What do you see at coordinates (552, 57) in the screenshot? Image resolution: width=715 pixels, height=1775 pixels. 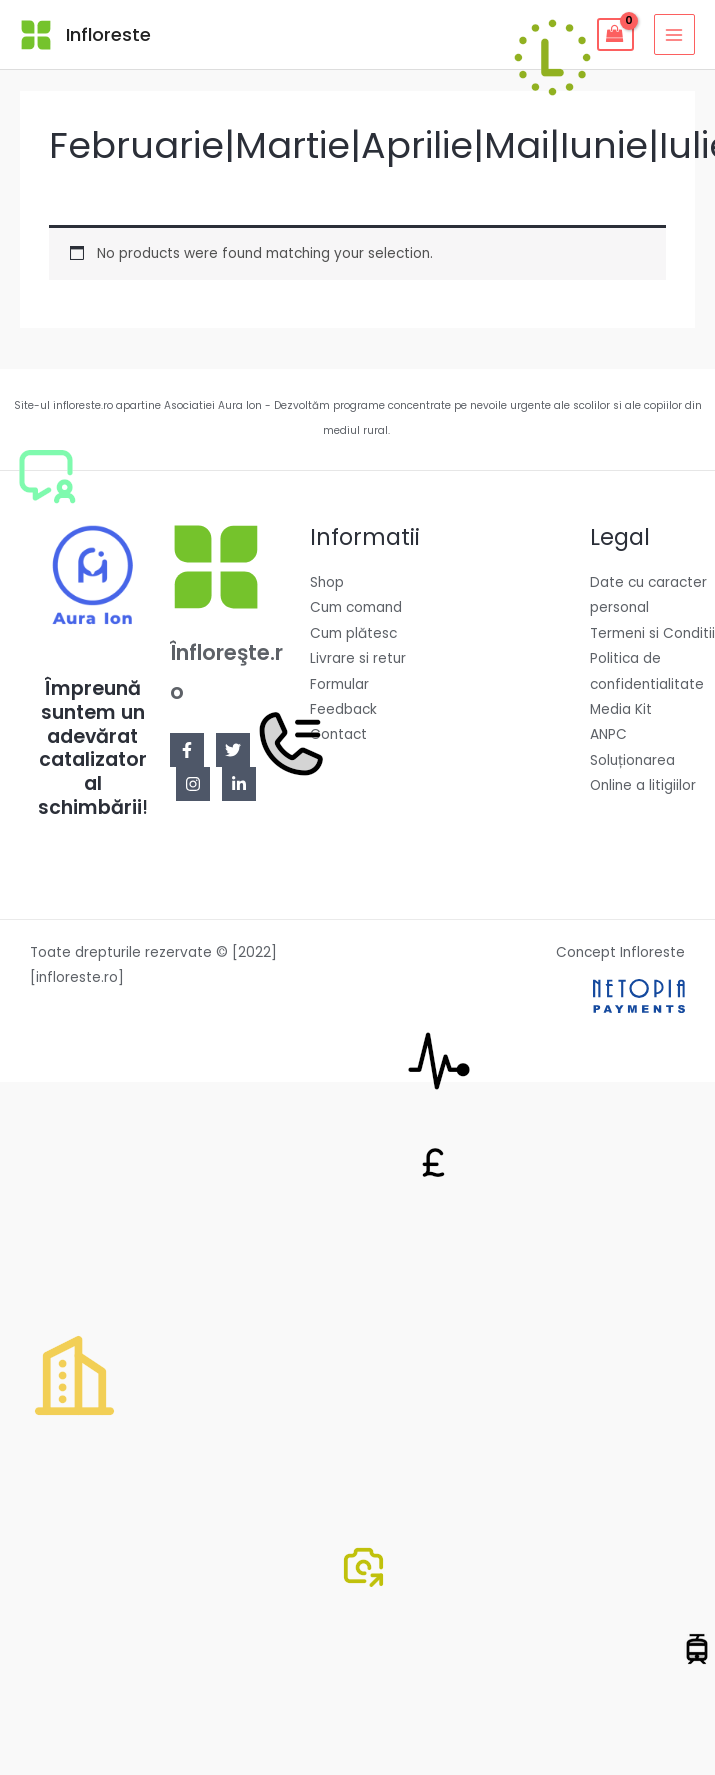 I see `indicates a loading or processing state` at bounding box center [552, 57].